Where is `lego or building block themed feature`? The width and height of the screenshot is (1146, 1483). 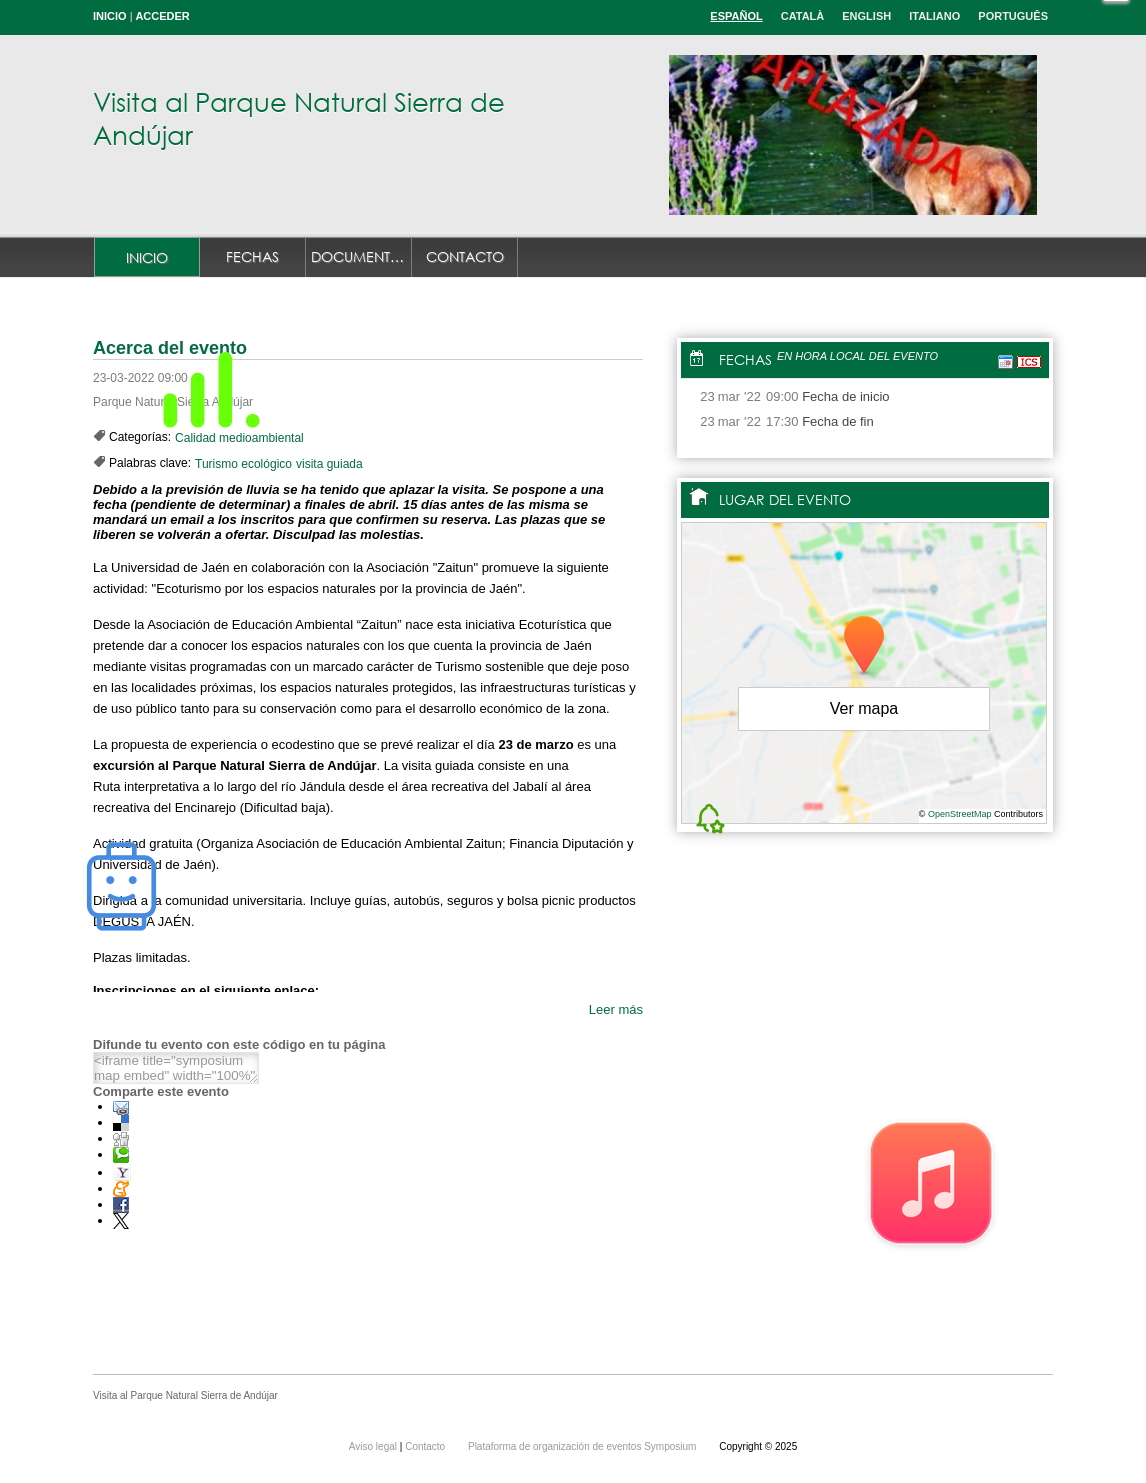 lego or building block themed feature is located at coordinates (121, 886).